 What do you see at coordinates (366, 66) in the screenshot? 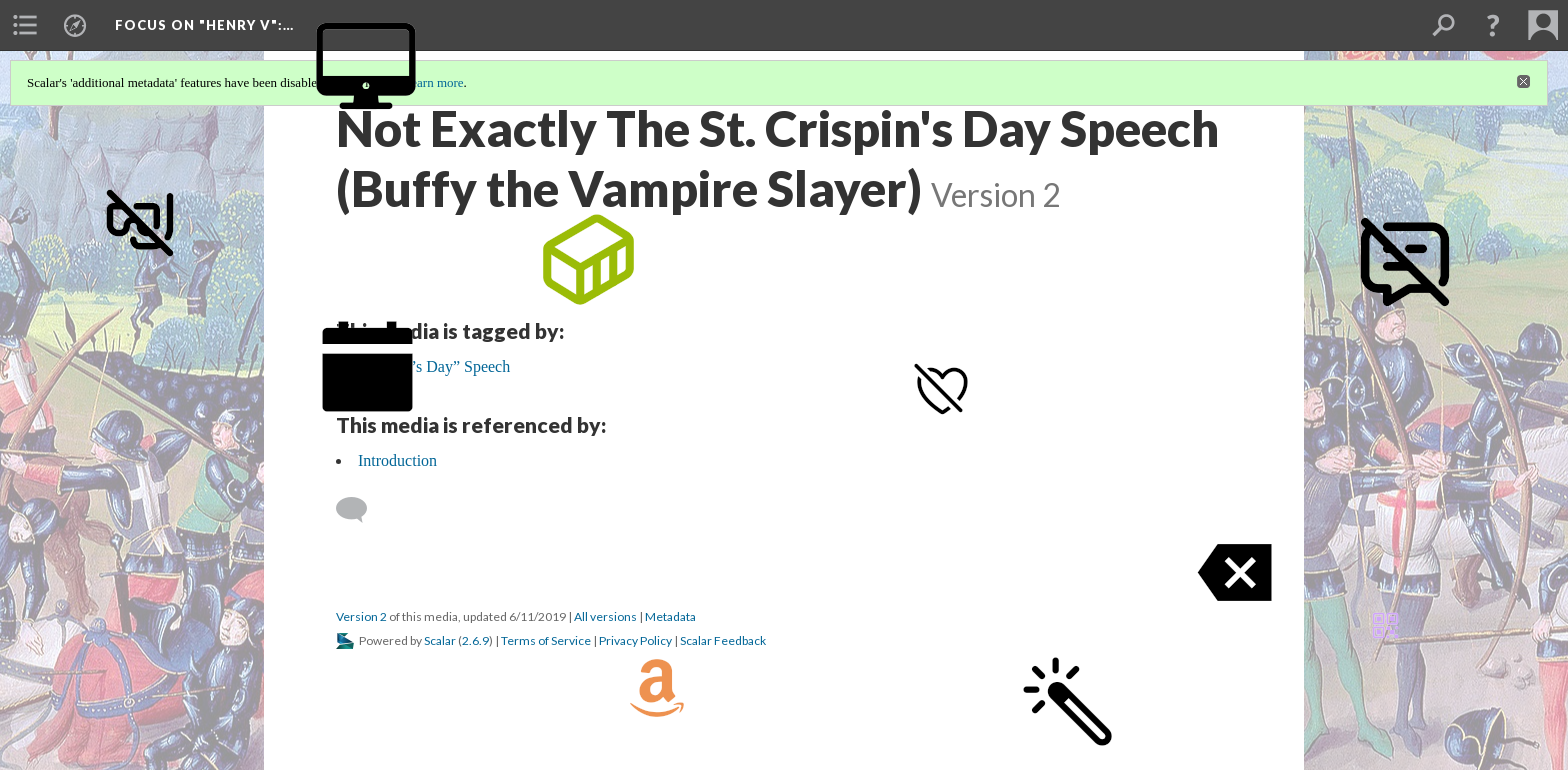
I see `switch to desktop view` at bounding box center [366, 66].